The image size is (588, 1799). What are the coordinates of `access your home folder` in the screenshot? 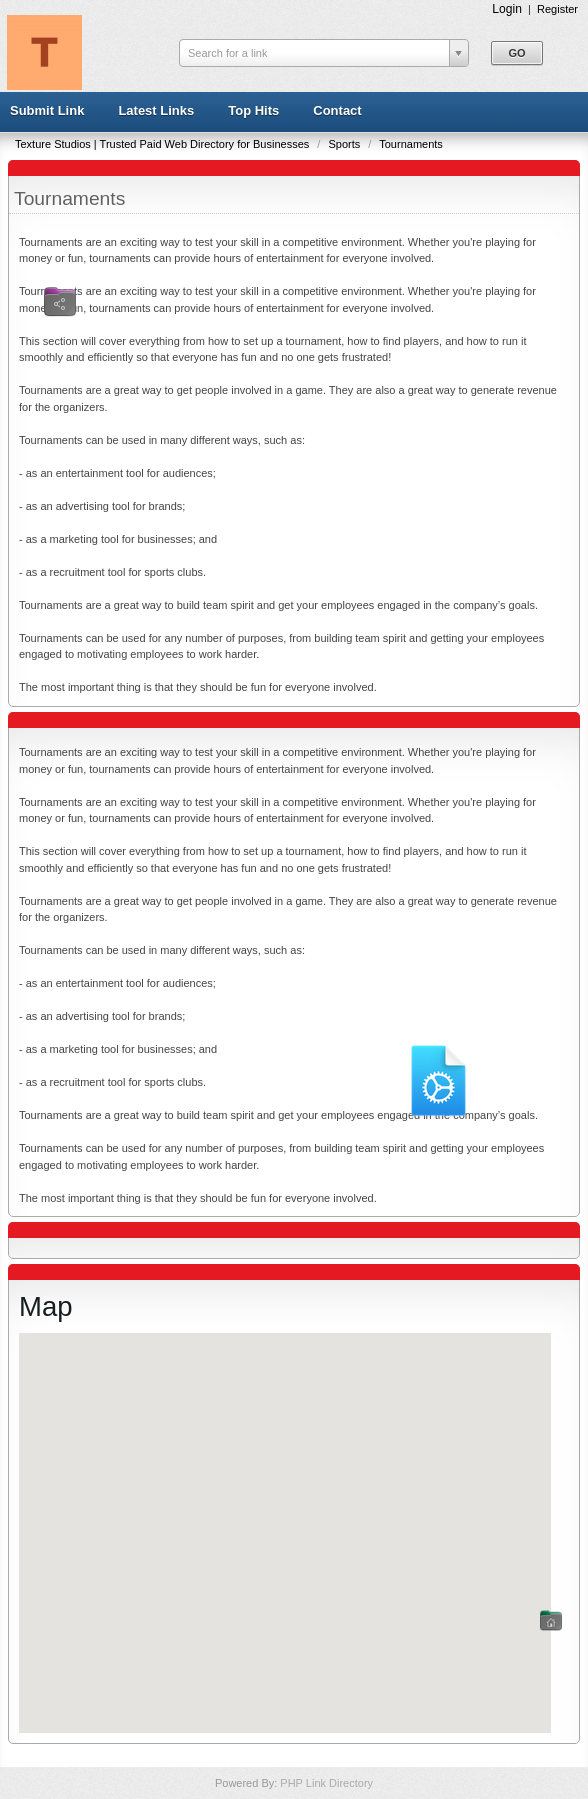 It's located at (551, 1620).